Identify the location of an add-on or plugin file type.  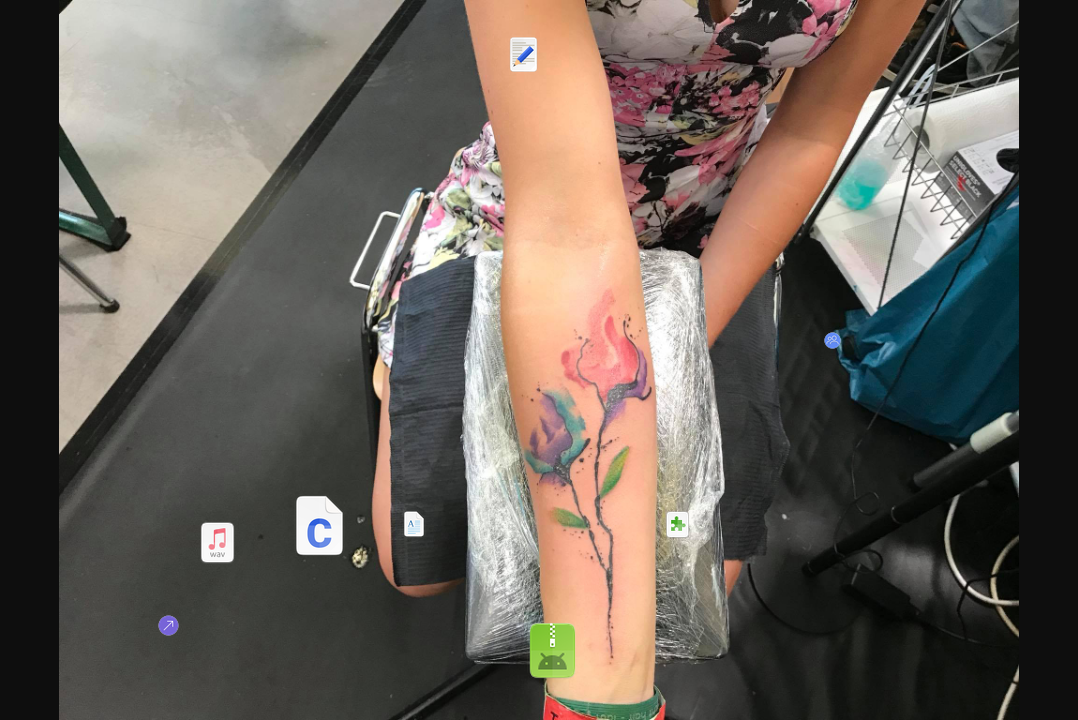
(677, 524).